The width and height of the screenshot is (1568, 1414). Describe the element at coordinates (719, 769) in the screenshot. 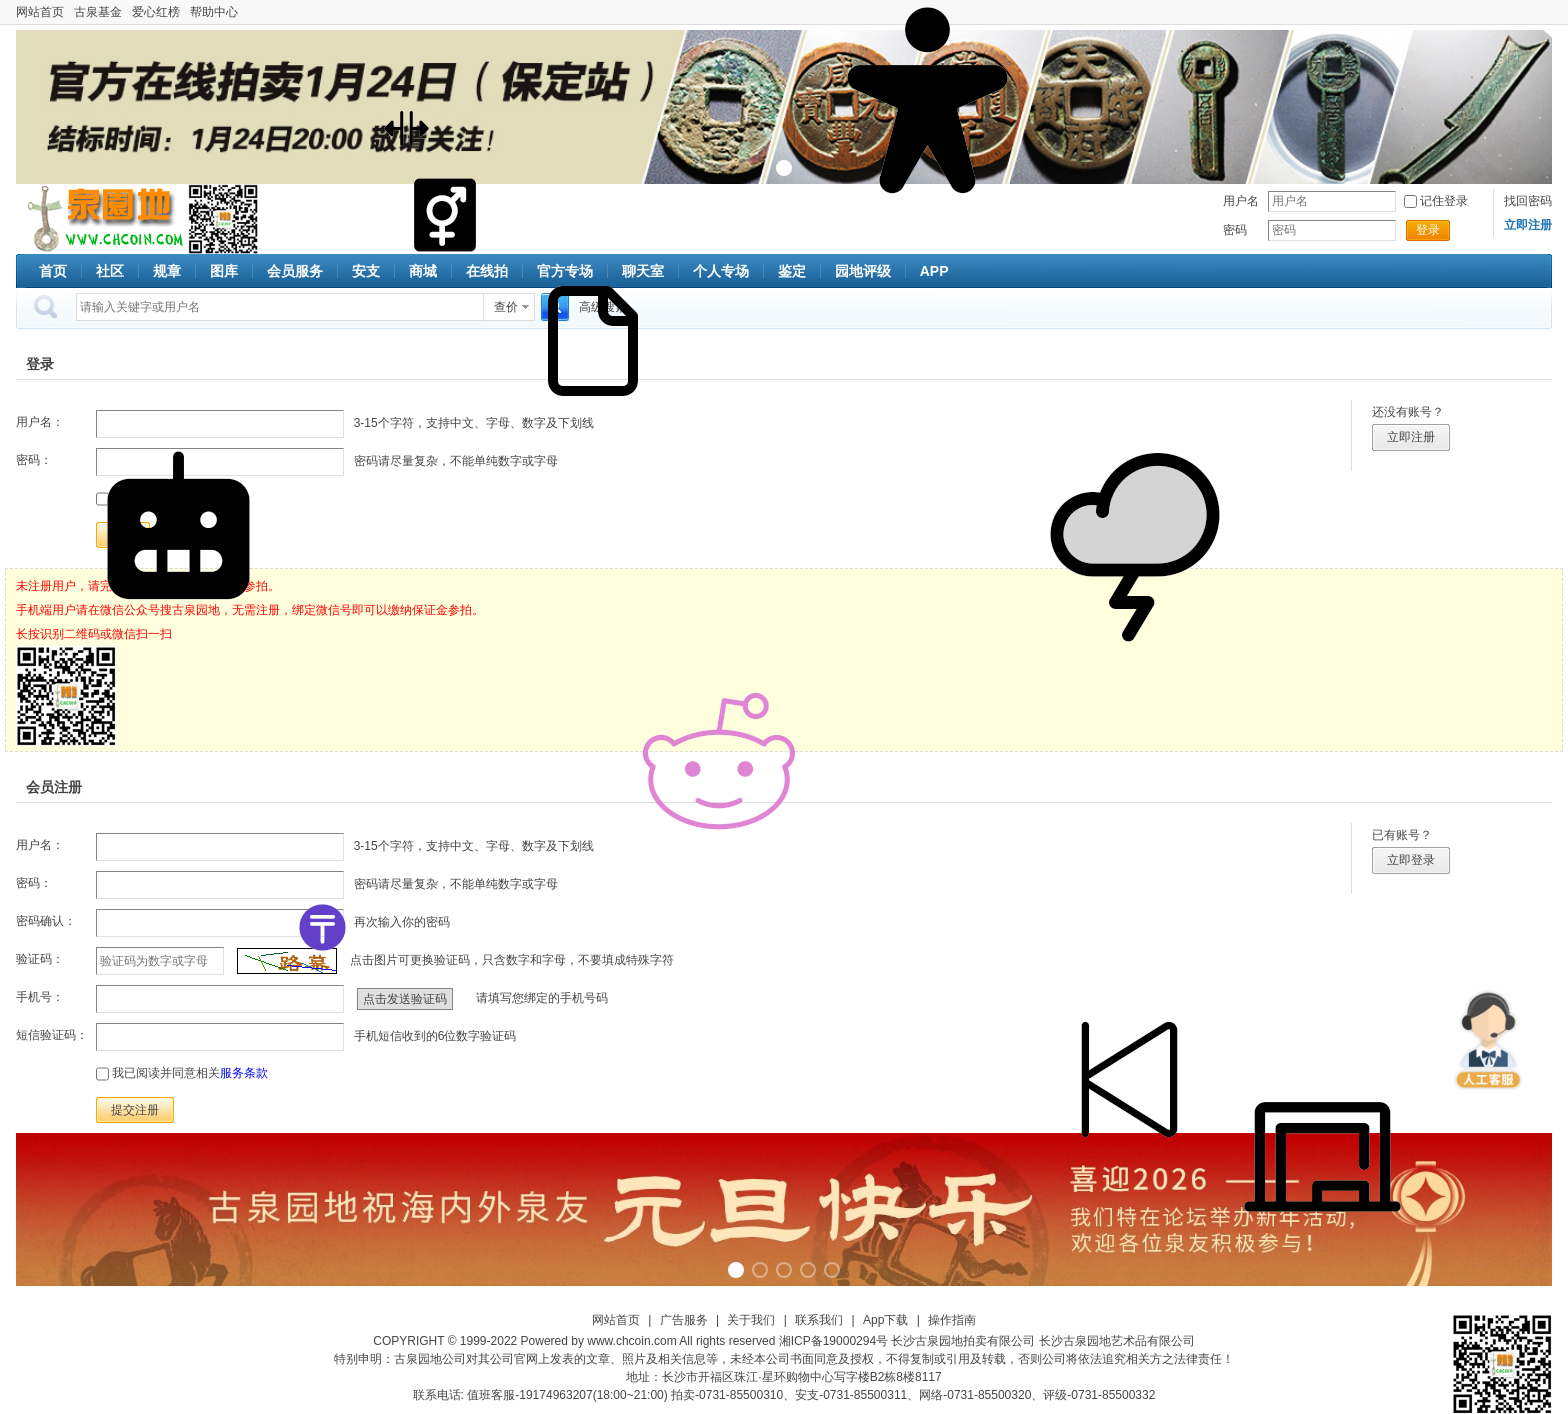

I see `open the Reddit app` at that location.